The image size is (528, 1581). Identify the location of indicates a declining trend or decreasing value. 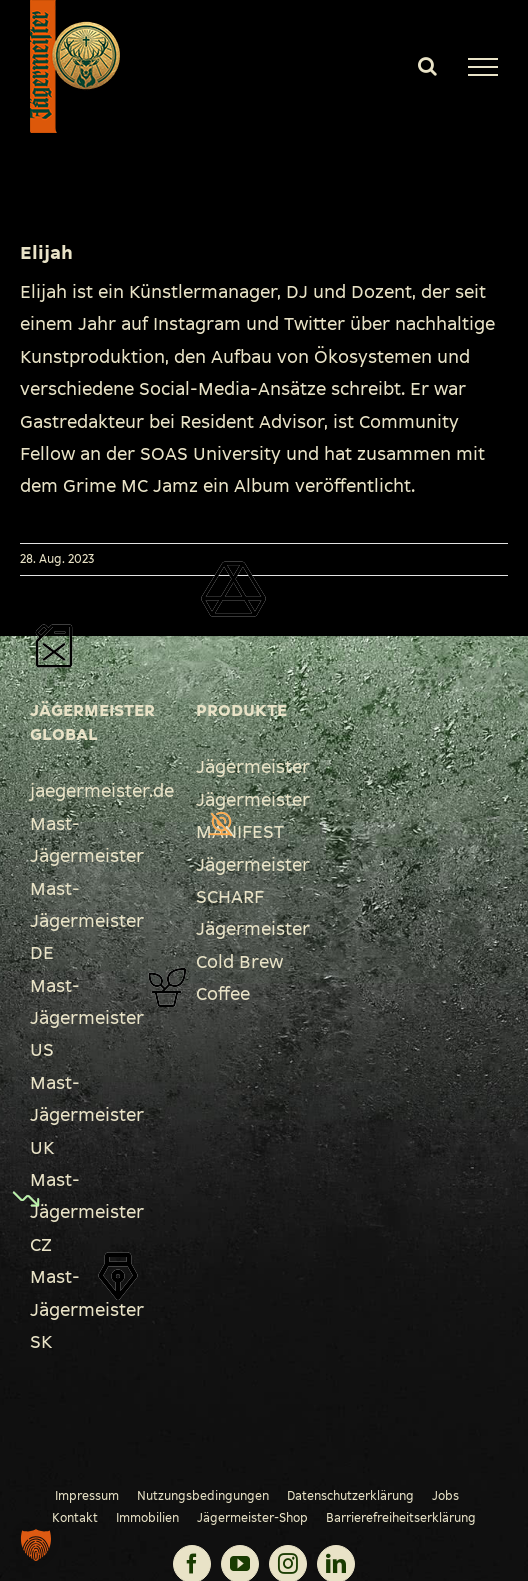
(26, 1199).